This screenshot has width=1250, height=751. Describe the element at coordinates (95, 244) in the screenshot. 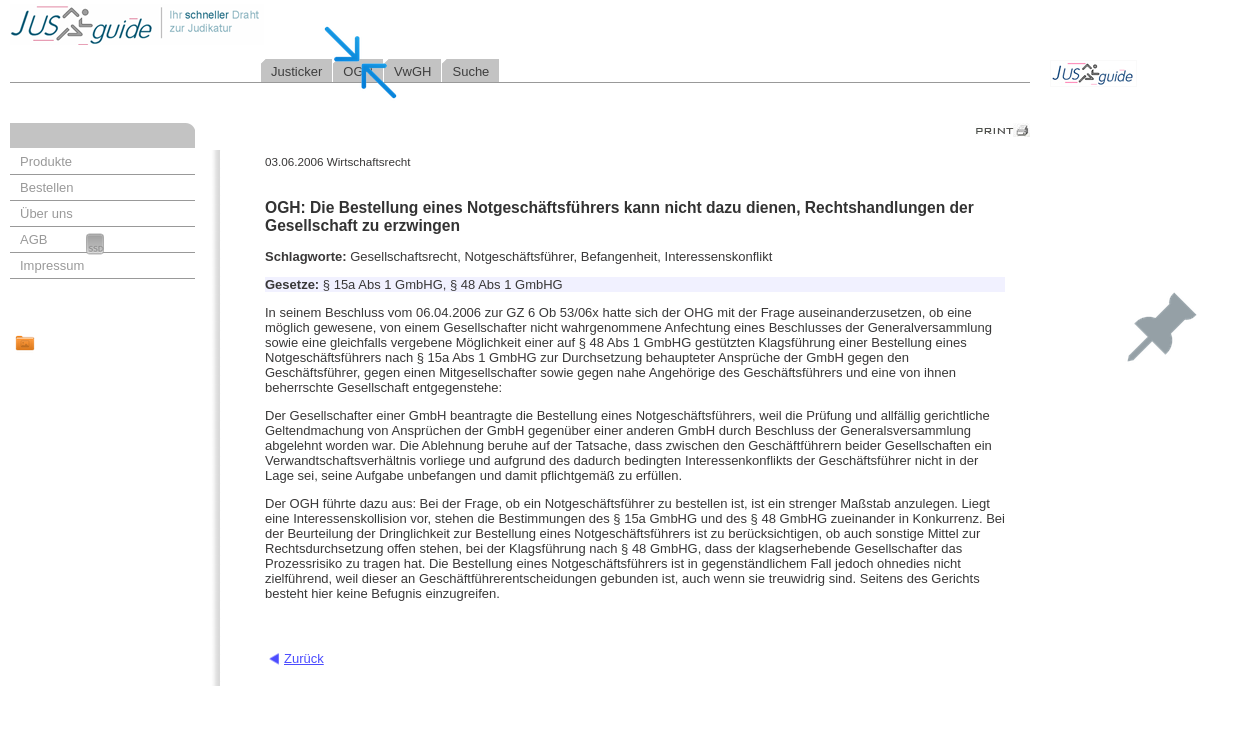

I see `indicates a solid state drive in the system` at that location.